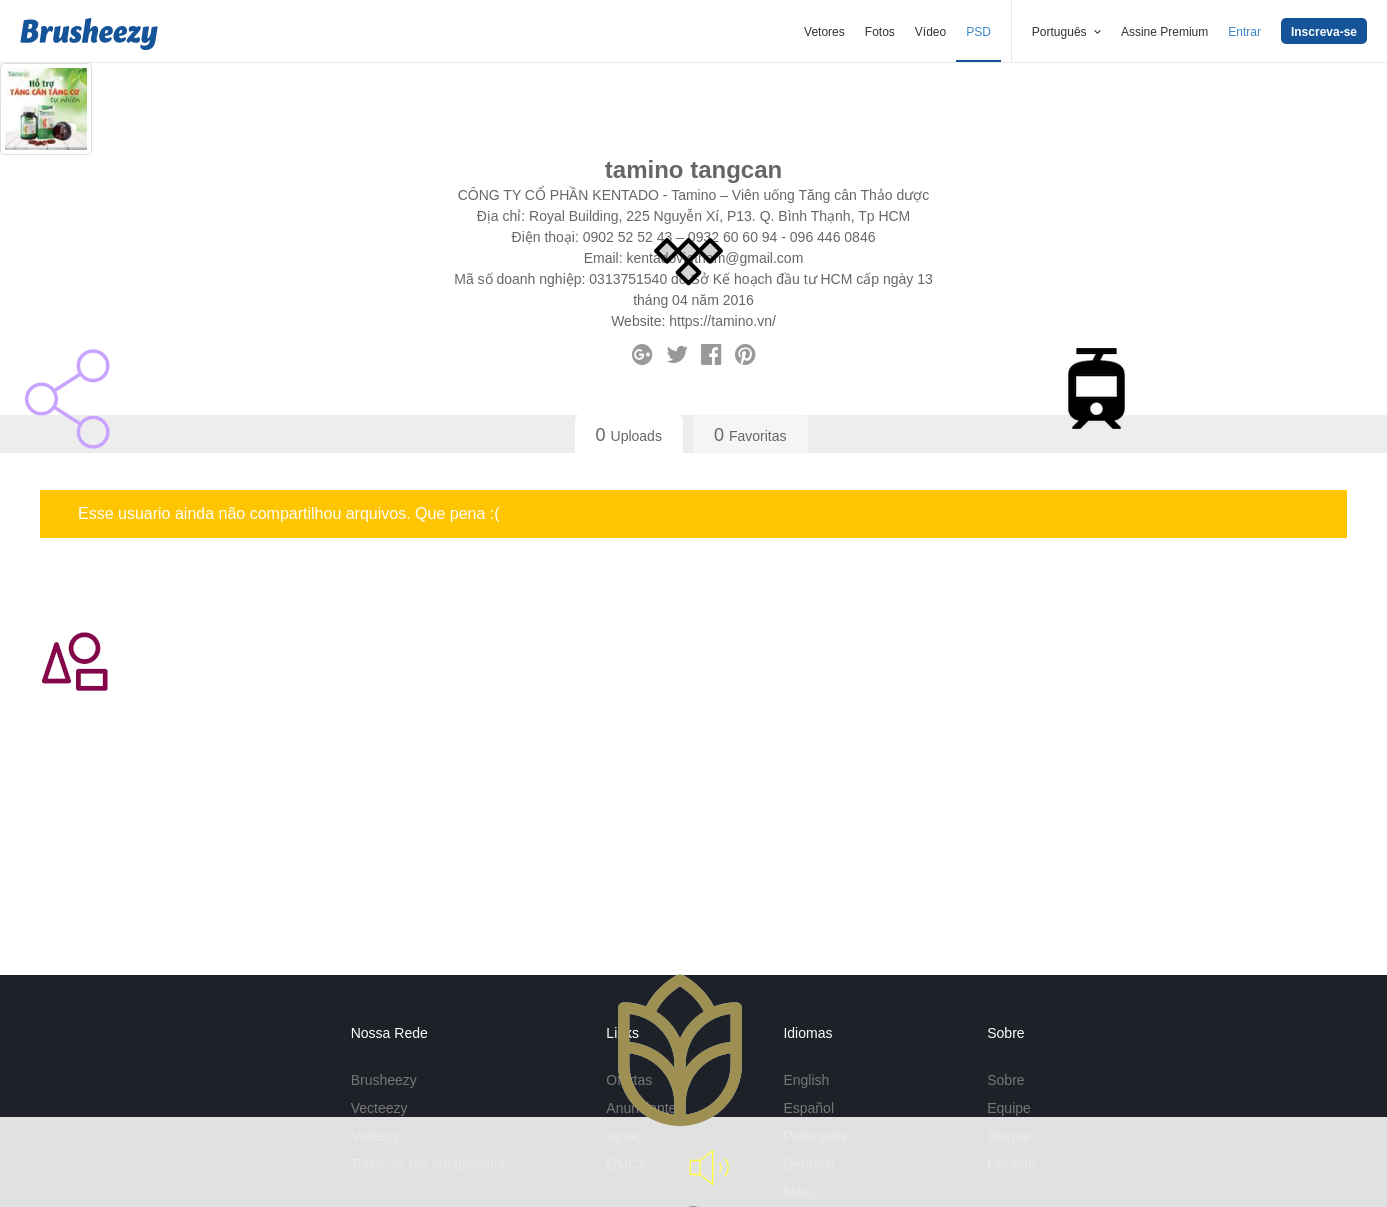  Describe the element at coordinates (71, 399) in the screenshot. I see `share content to social networks` at that location.